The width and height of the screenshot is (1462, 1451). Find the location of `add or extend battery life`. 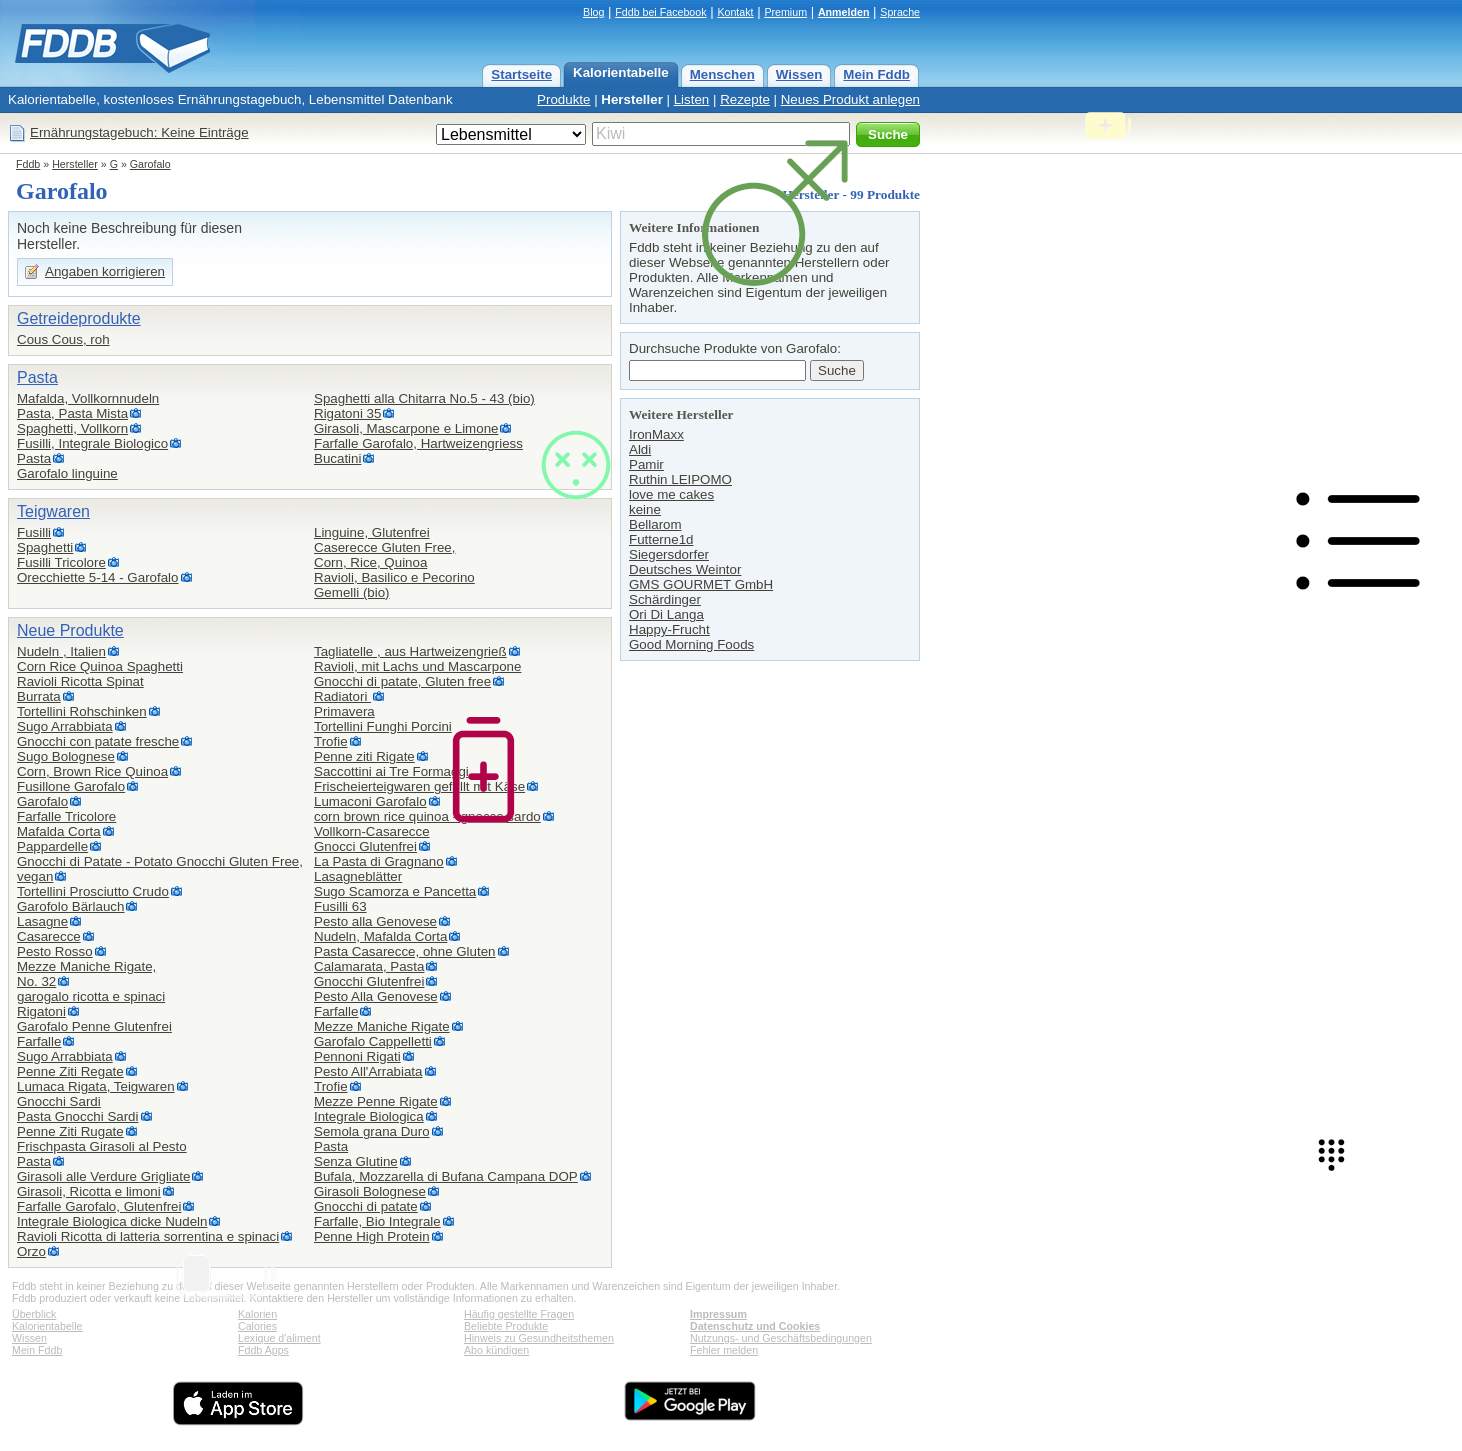

add or extend battery life is located at coordinates (1107, 125).